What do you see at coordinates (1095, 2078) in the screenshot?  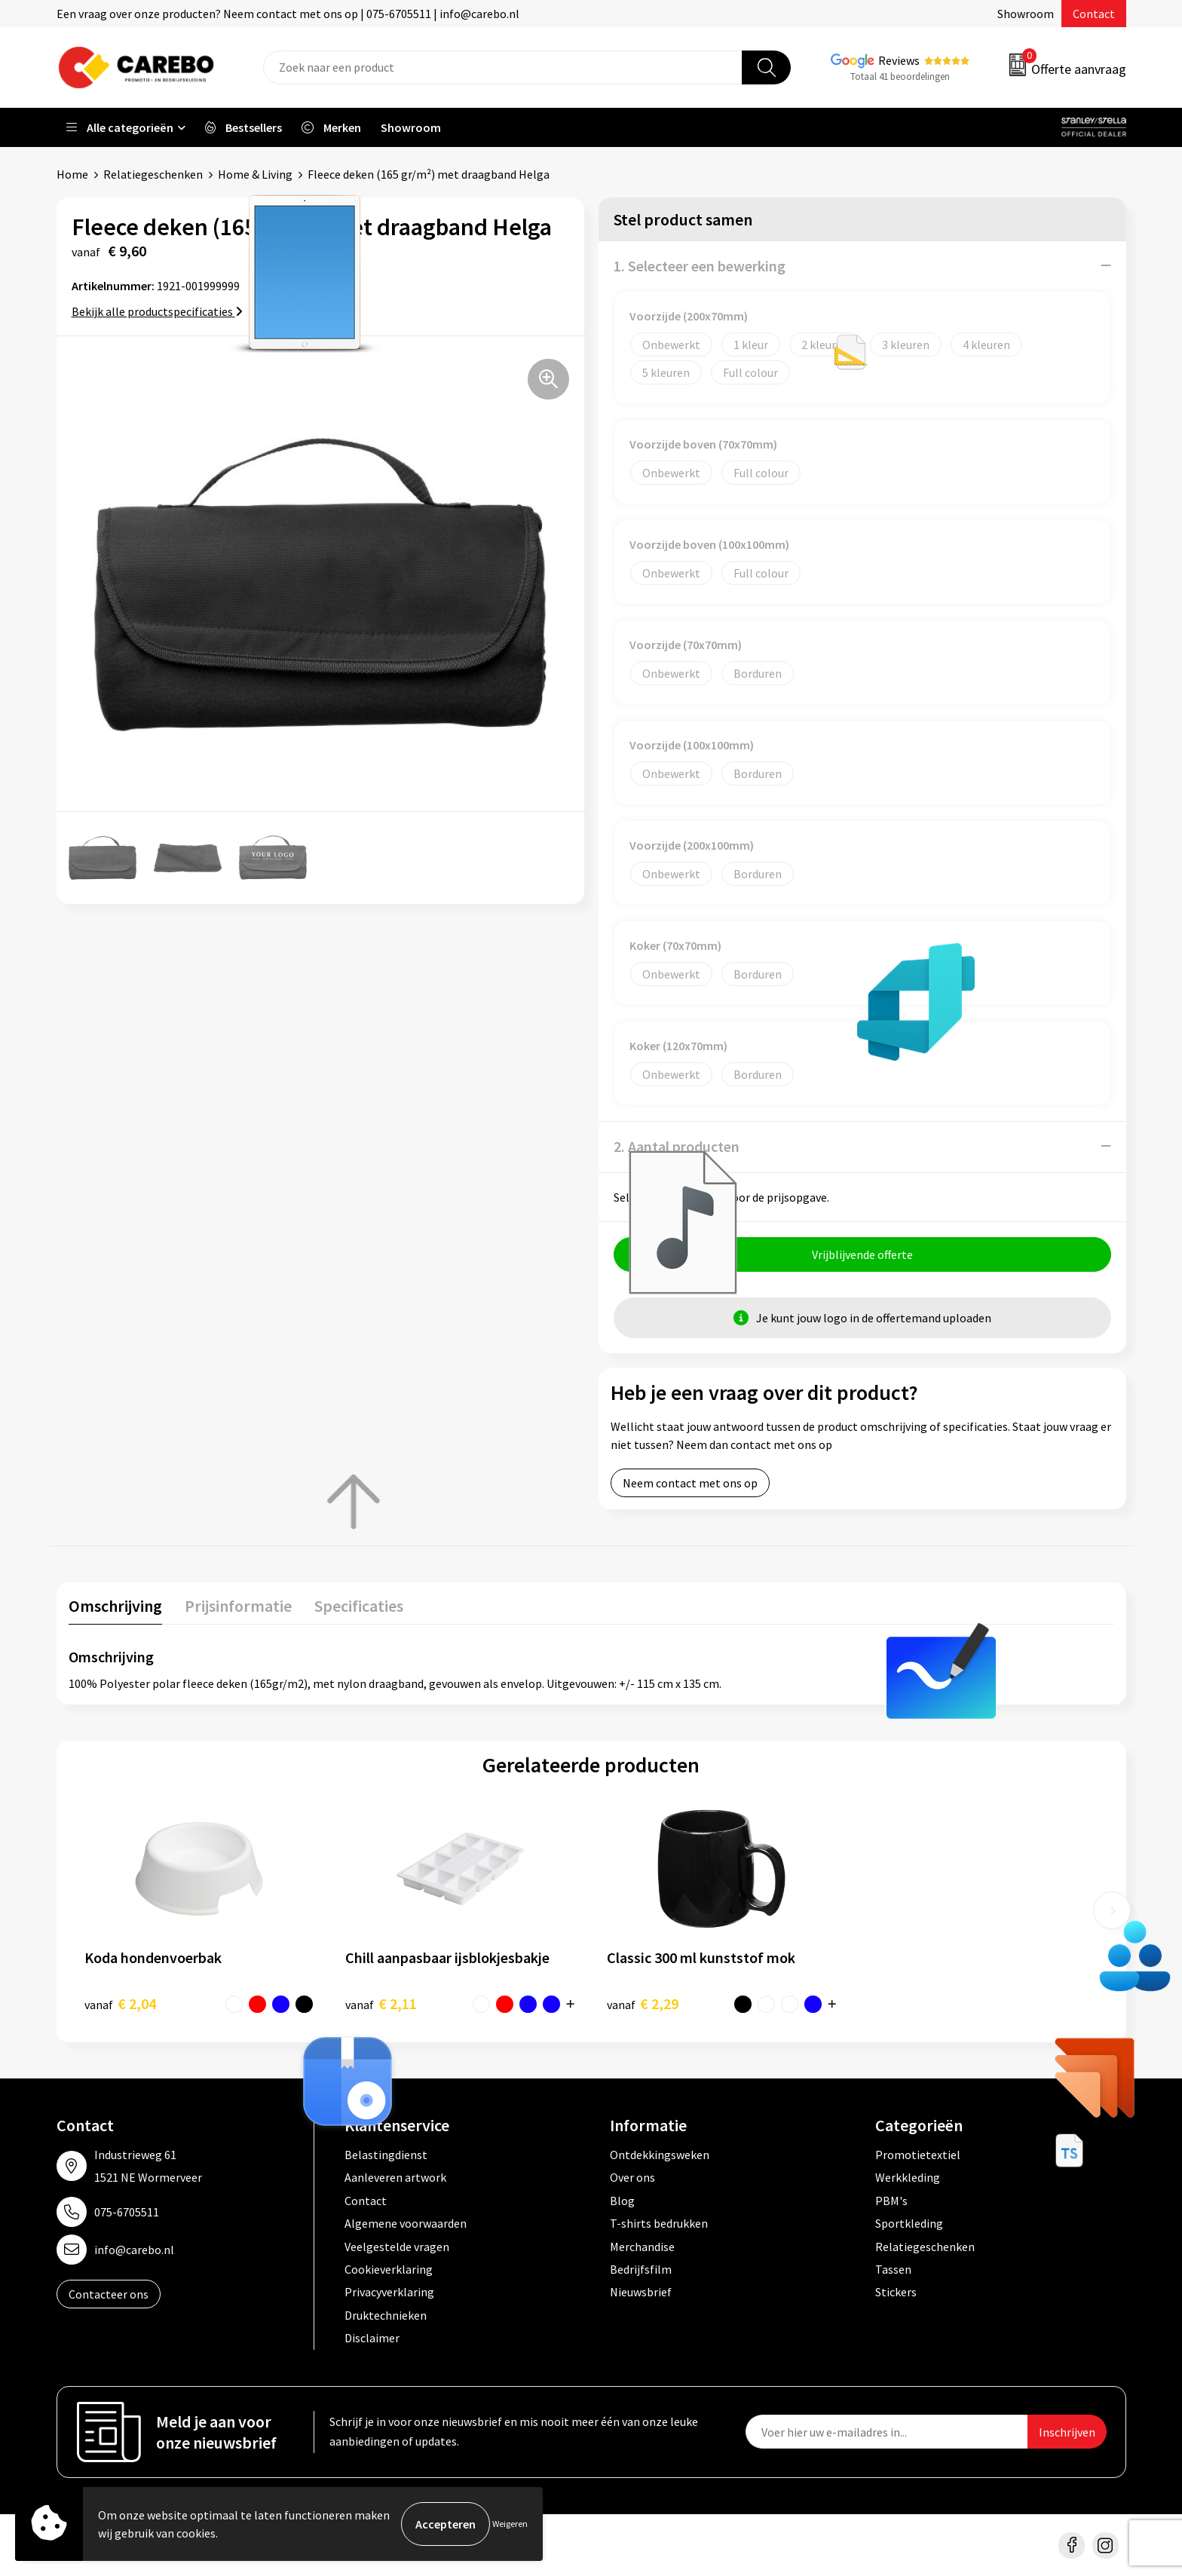 I see `open the marketing app` at bounding box center [1095, 2078].